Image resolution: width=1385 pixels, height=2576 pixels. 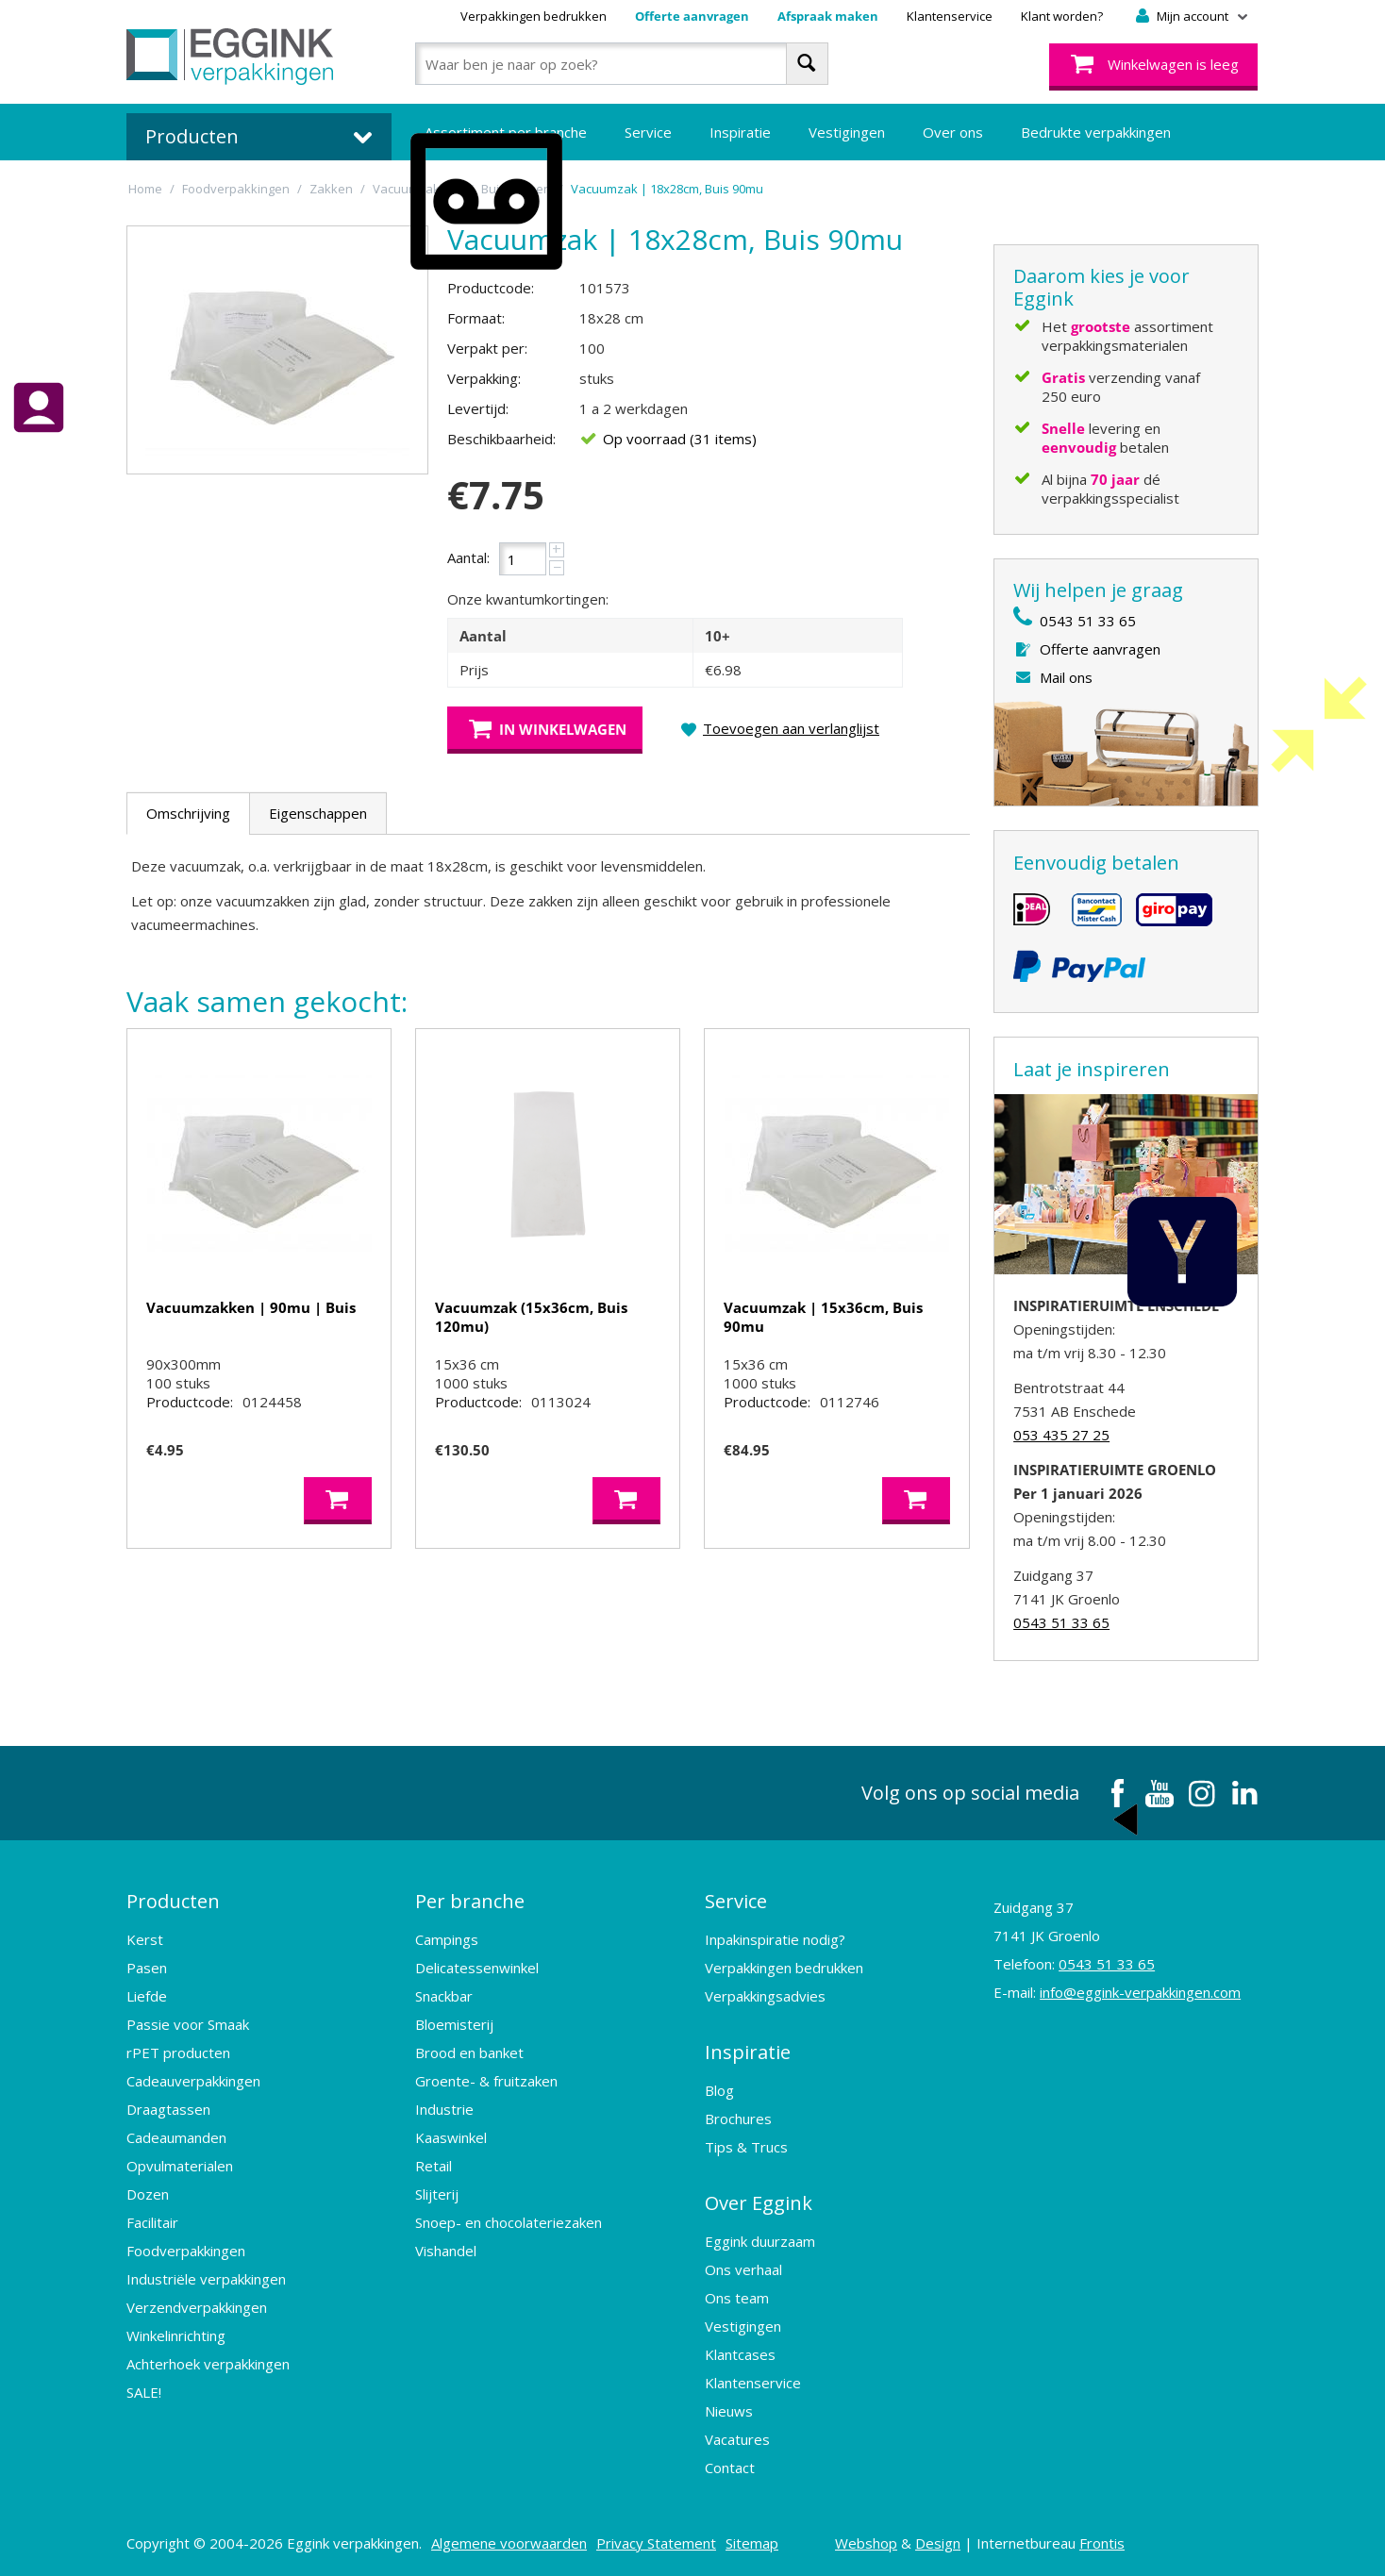 I want to click on collapse or minimize an expanded view, so click(x=1319, y=724).